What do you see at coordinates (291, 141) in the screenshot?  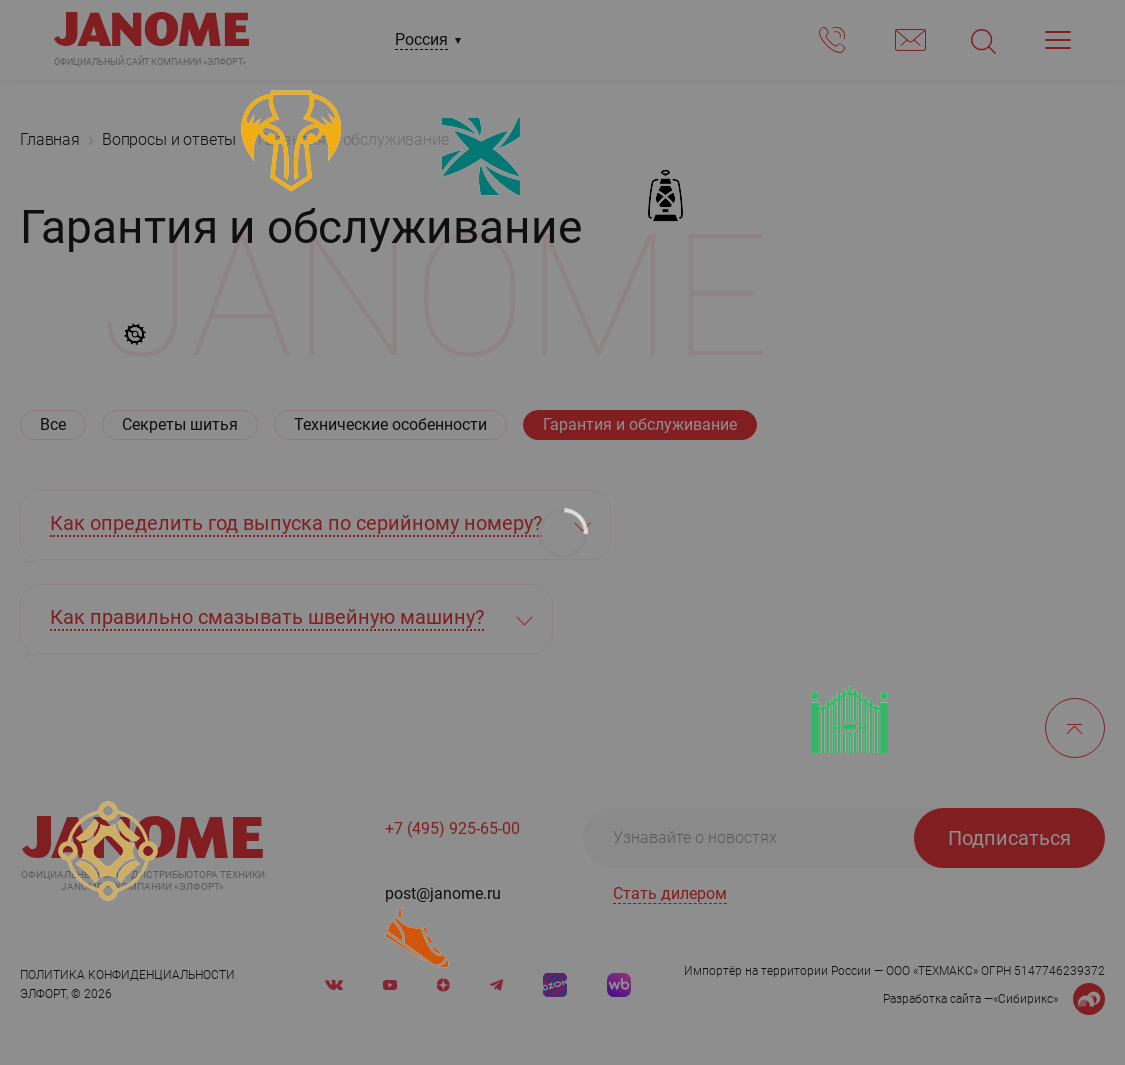 I see `access demon or boss enemy profile` at bounding box center [291, 141].